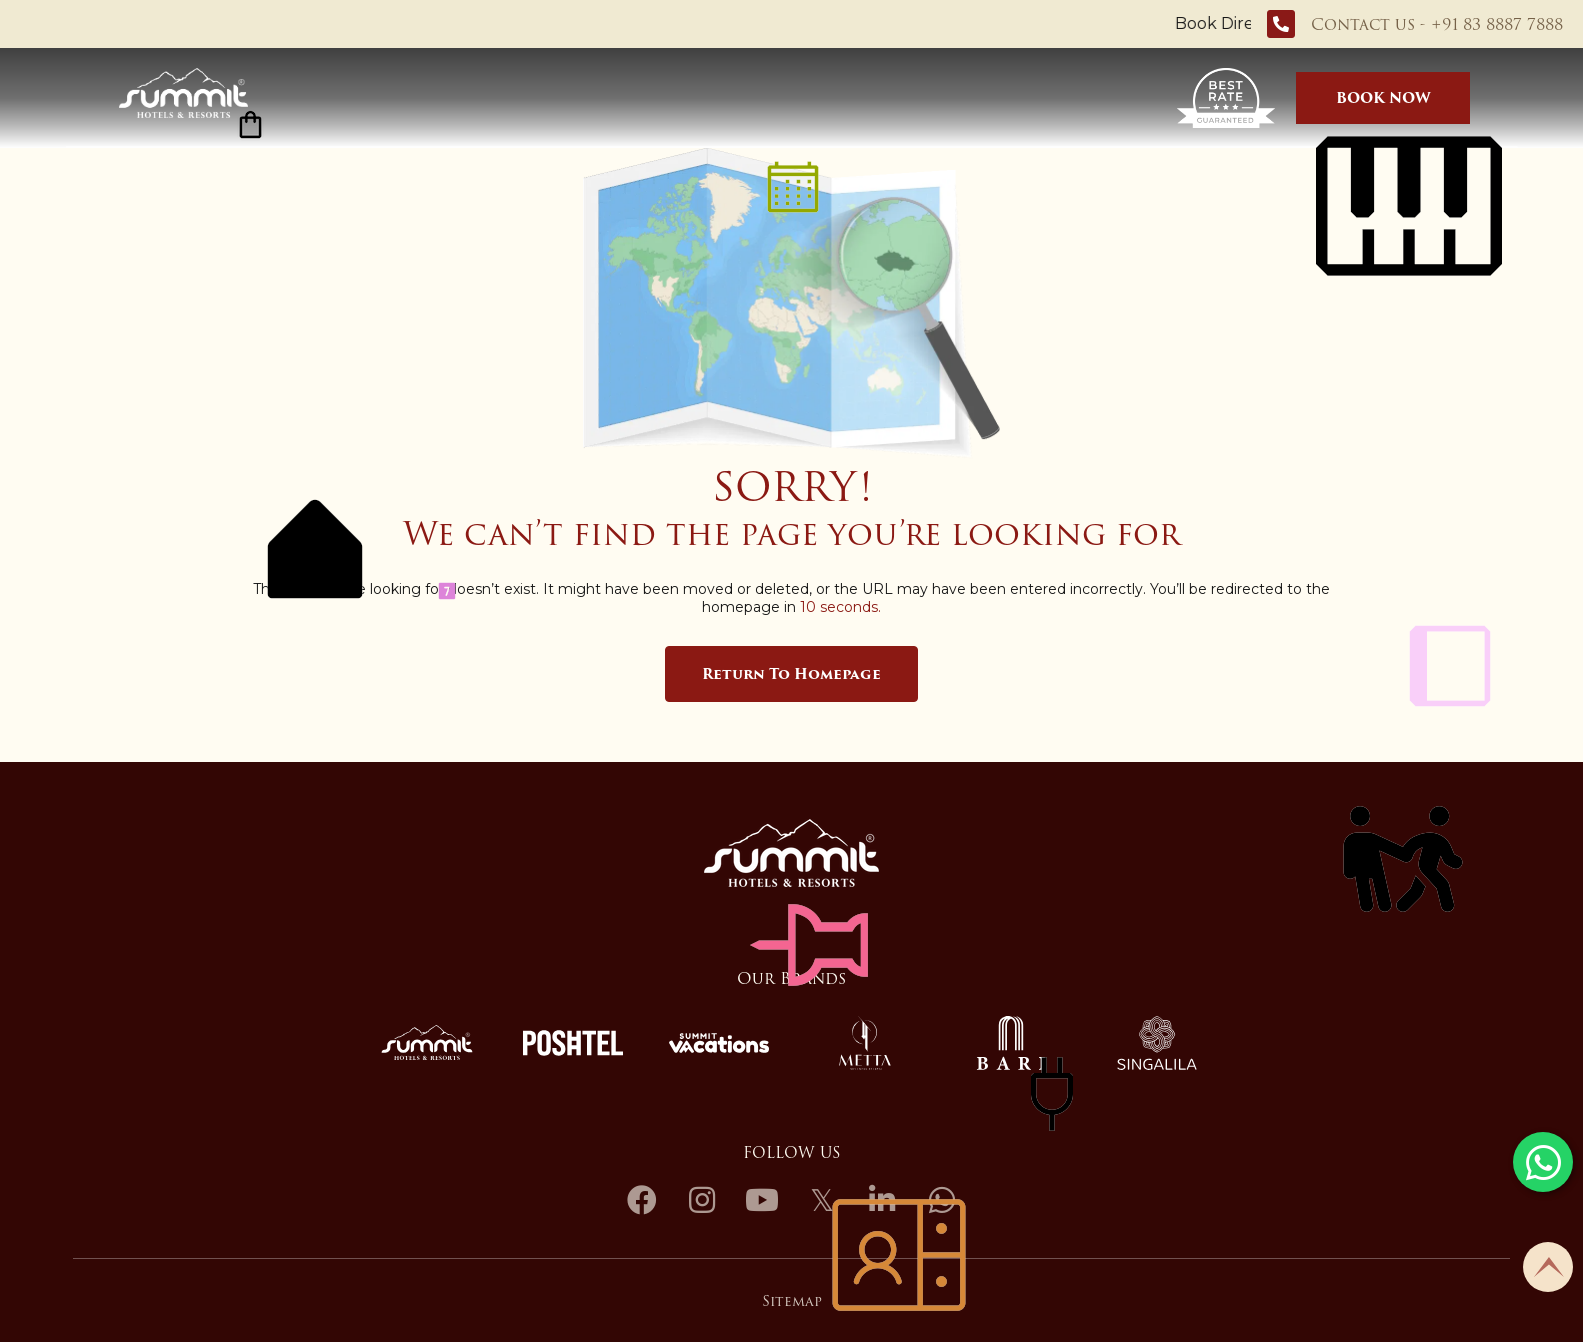  Describe the element at coordinates (250, 124) in the screenshot. I see `view your shopping bag` at that location.